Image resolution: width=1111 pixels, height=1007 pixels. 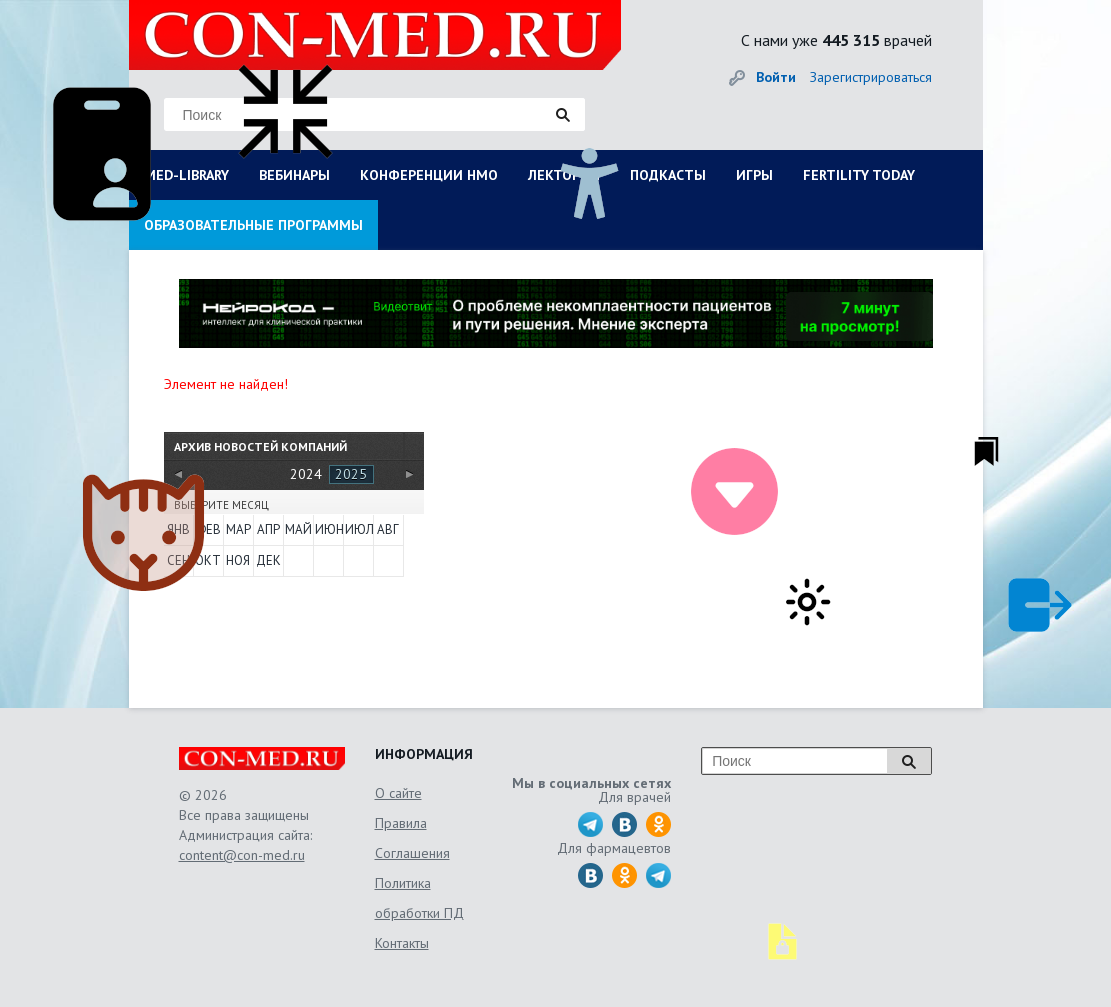 What do you see at coordinates (807, 602) in the screenshot?
I see `increase screen brightness` at bounding box center [807, 602].